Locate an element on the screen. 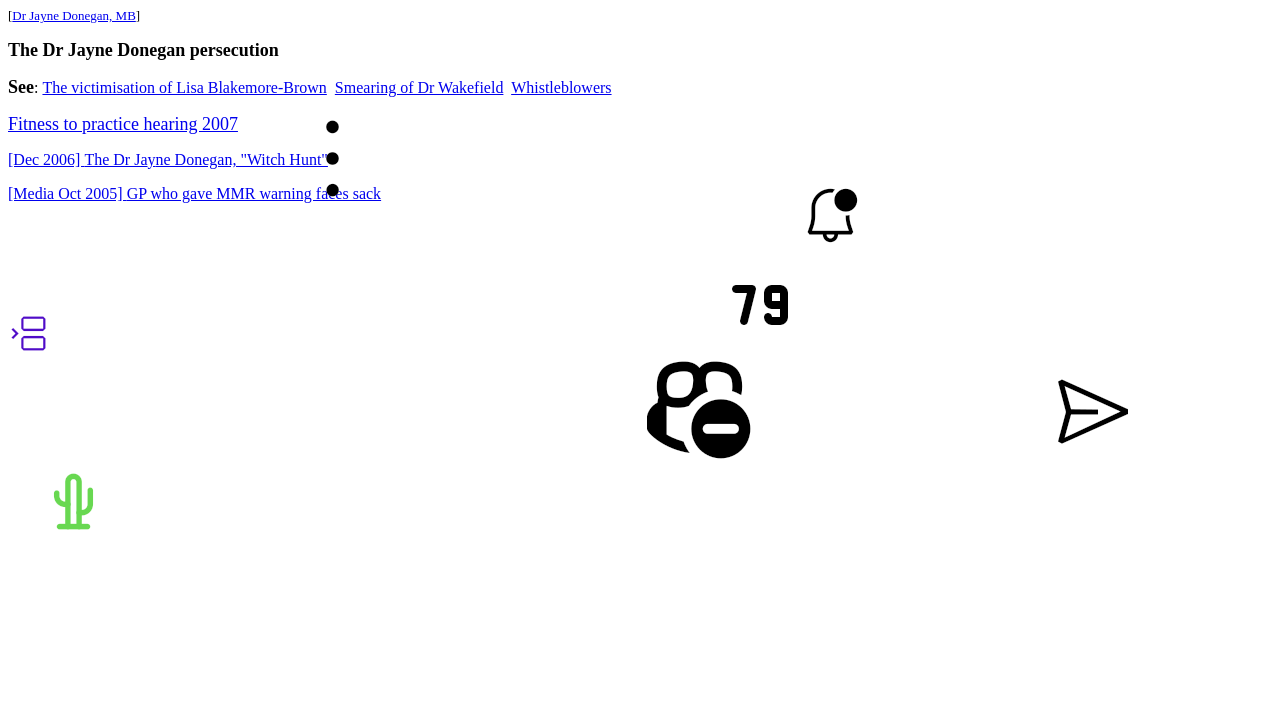 The image size is (1280, 720). github copilot is blocked or disabled is located at coordinates (699, 407).